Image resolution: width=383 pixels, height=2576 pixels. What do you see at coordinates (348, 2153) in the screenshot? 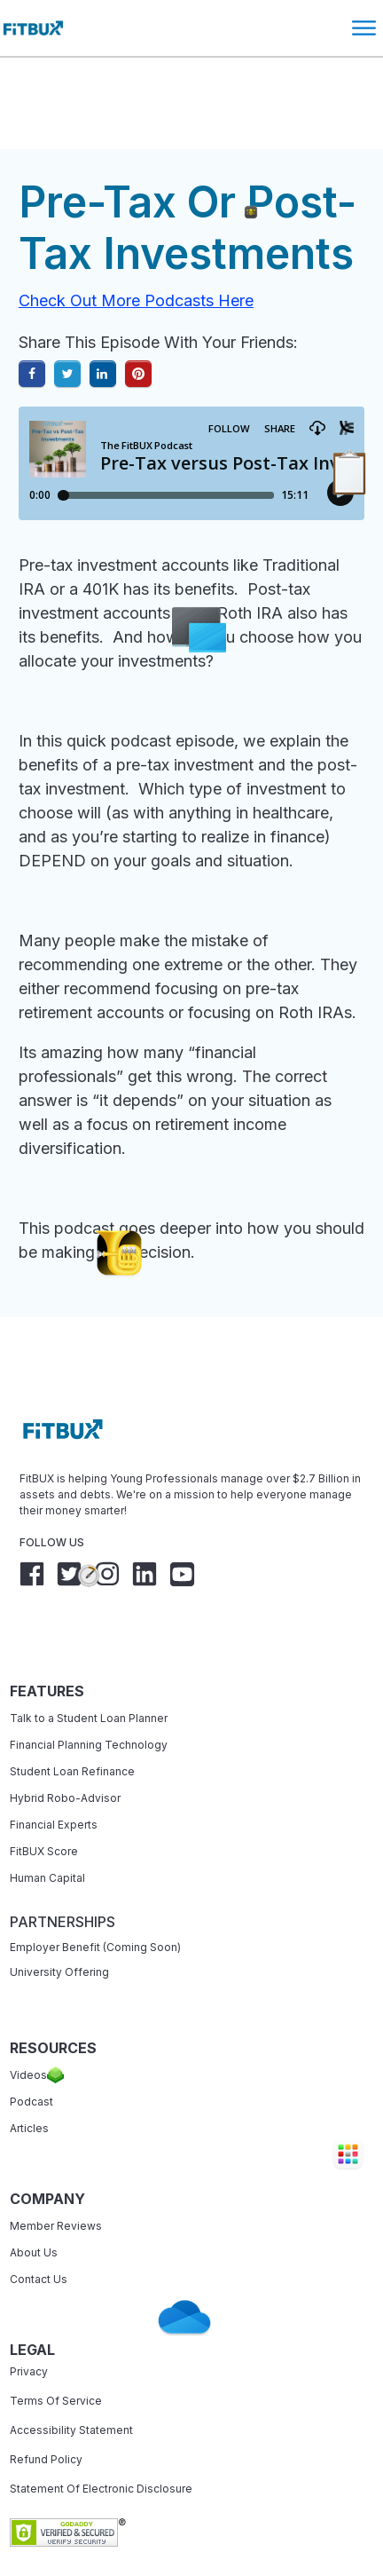
I see `open Launchpad to view all applications` at bounding box center [348, 2153].